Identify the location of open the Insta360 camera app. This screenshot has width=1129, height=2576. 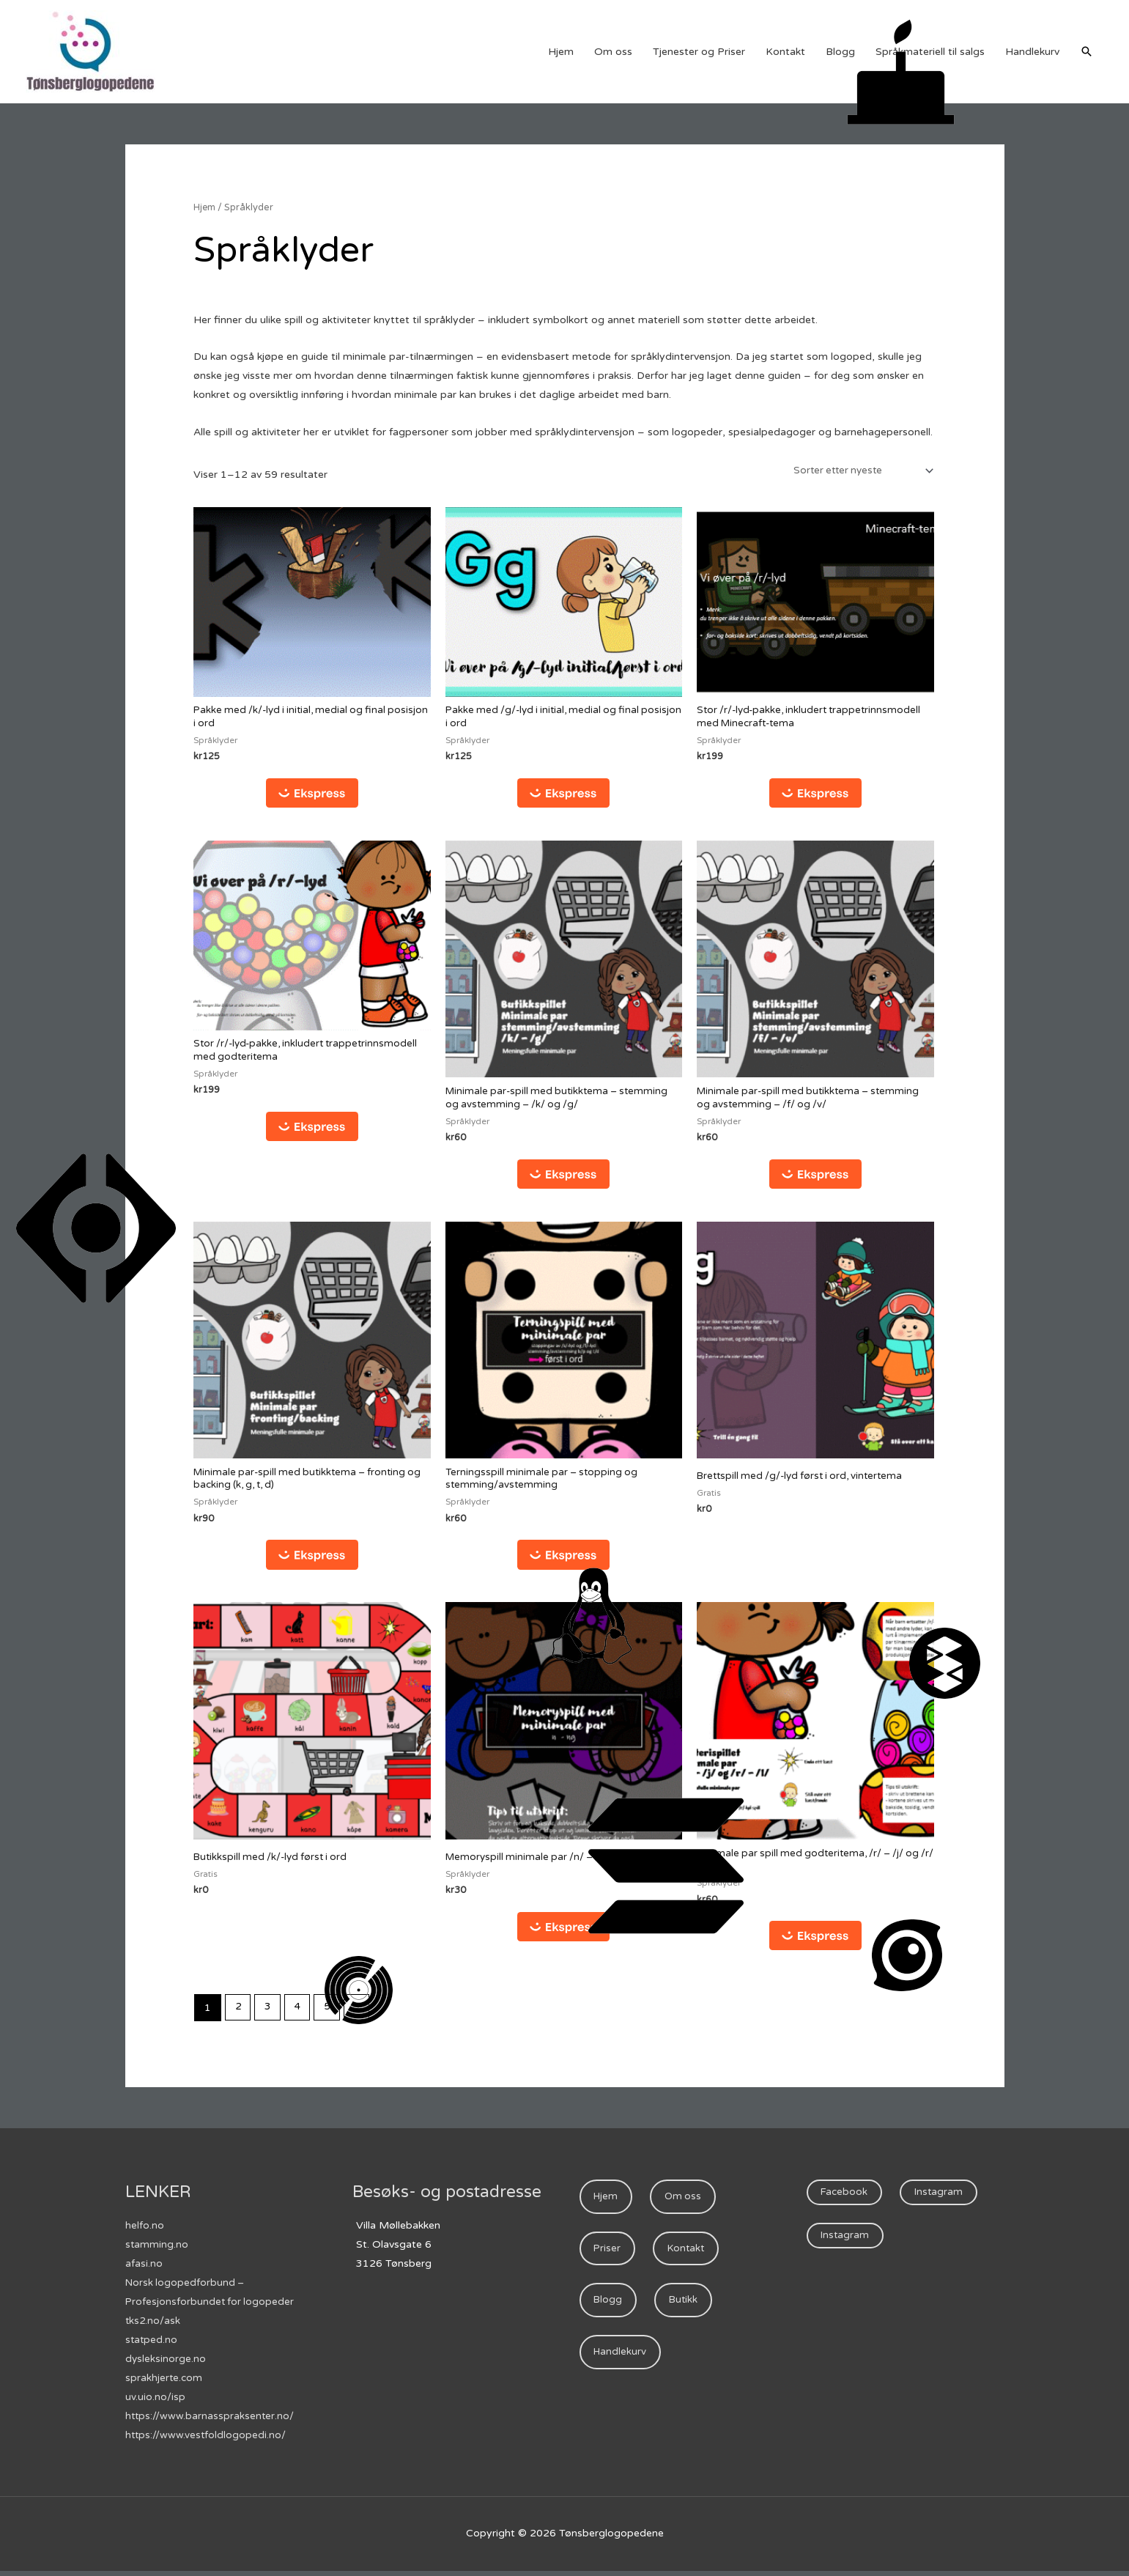
(907, 1955).